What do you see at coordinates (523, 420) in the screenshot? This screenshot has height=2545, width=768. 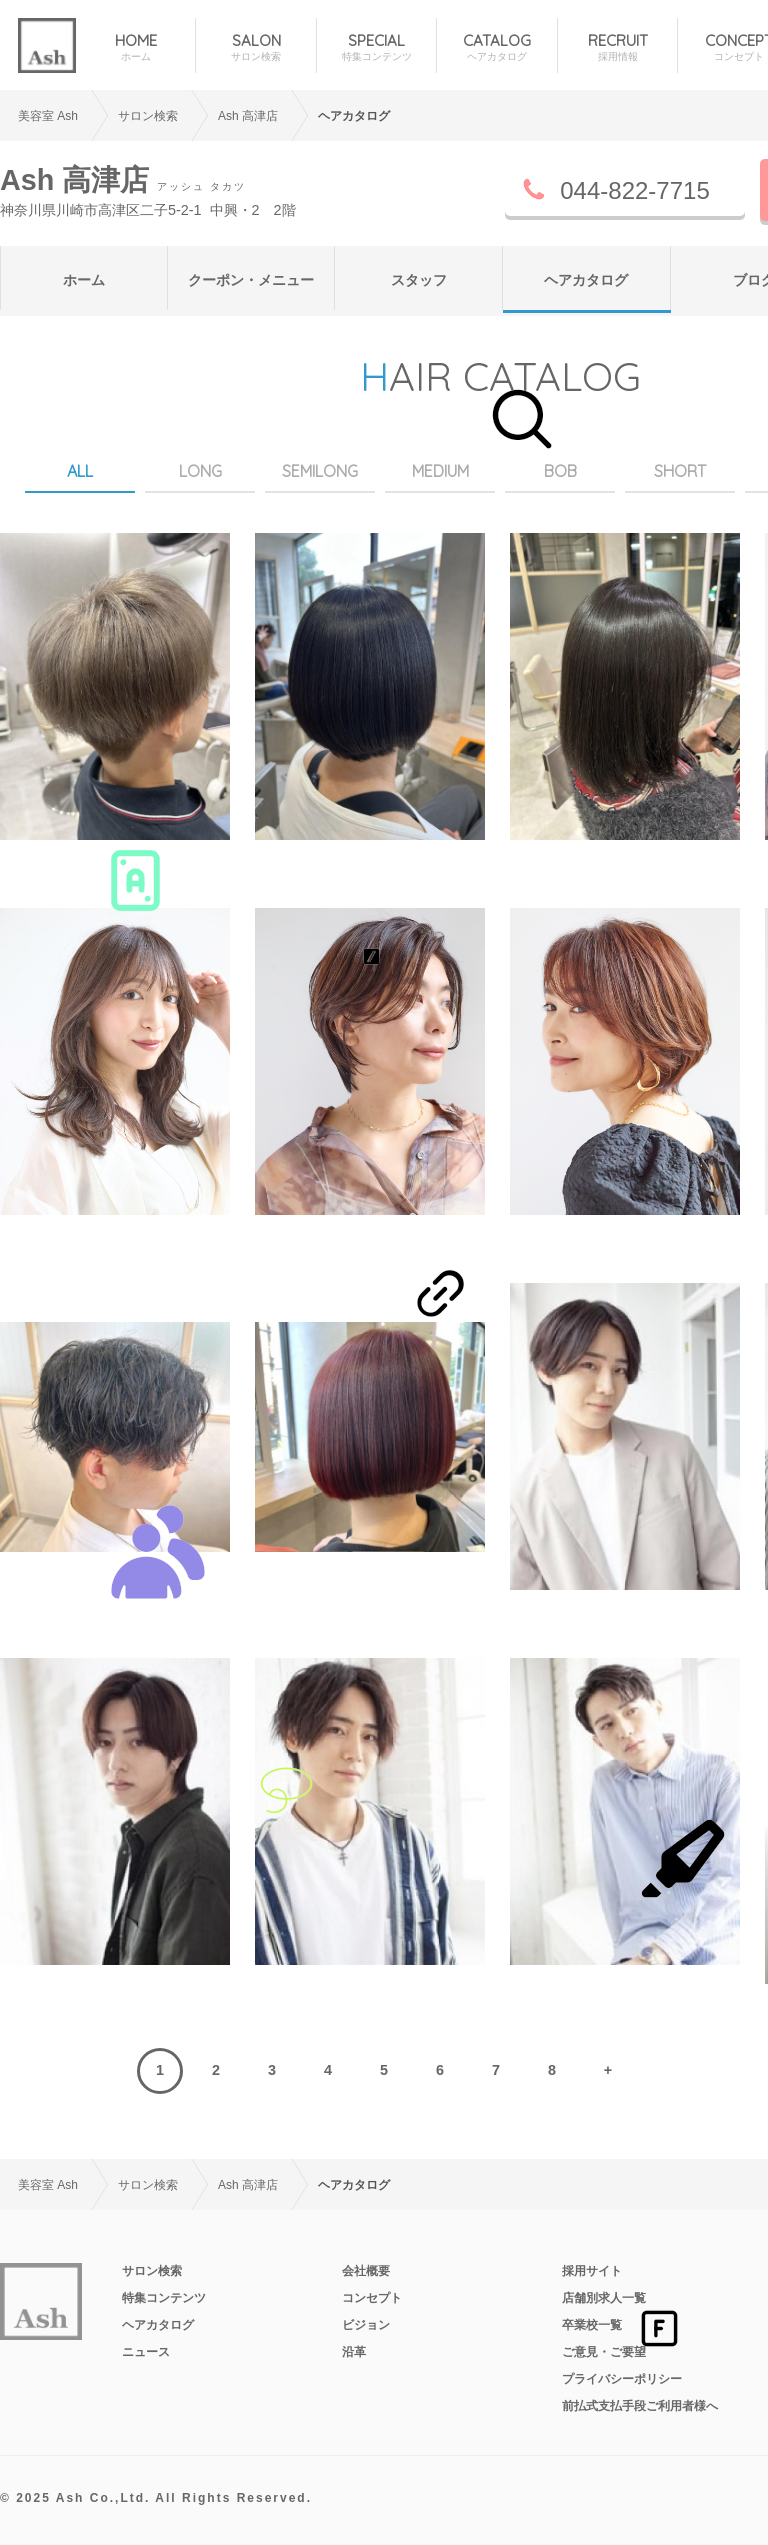 I see `search for messages, users, or content` at bounding box center [523, 420].